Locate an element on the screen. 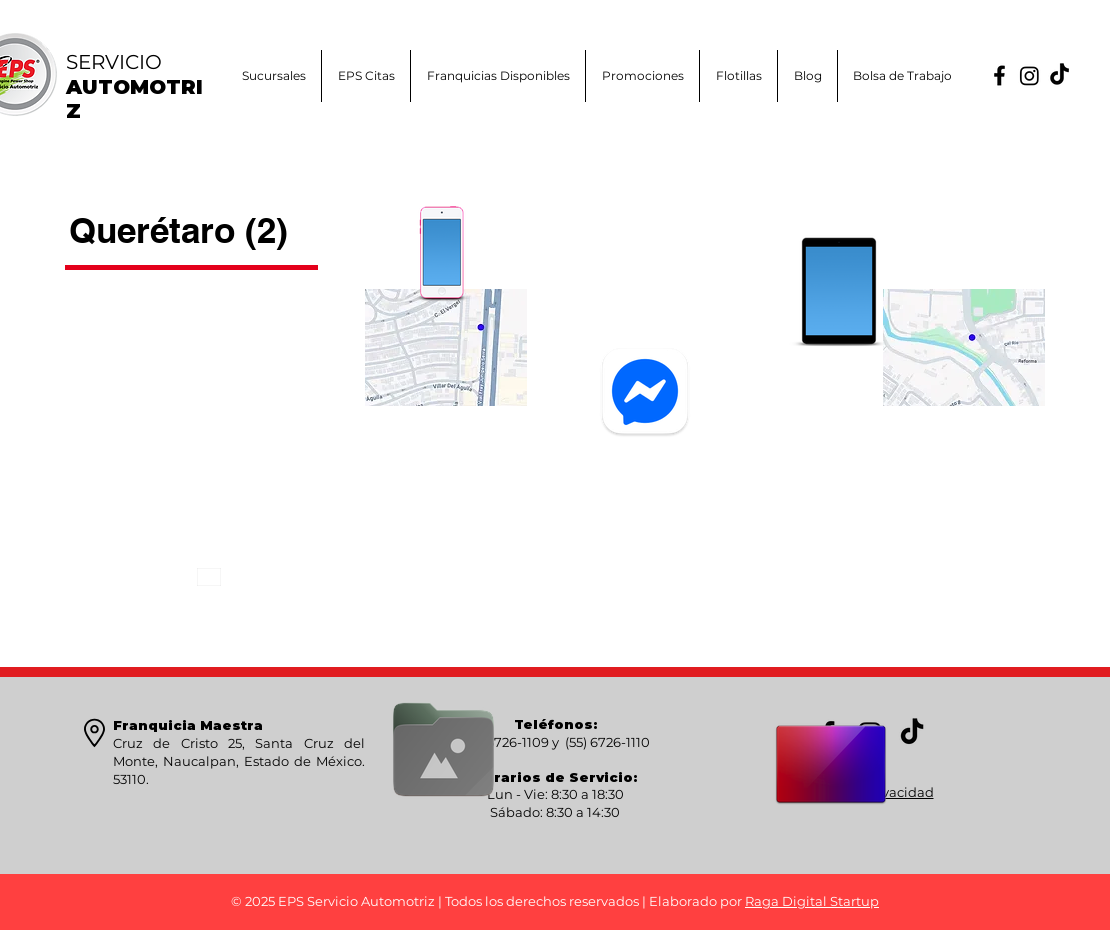  open facebook messenger app is located at coordinates (645, 391).